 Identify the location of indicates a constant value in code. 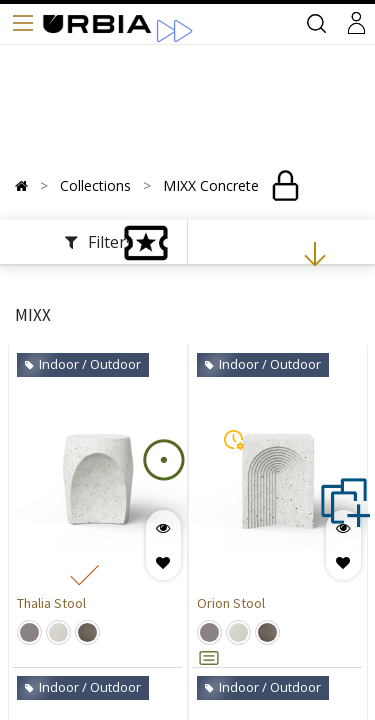
(209, 658).